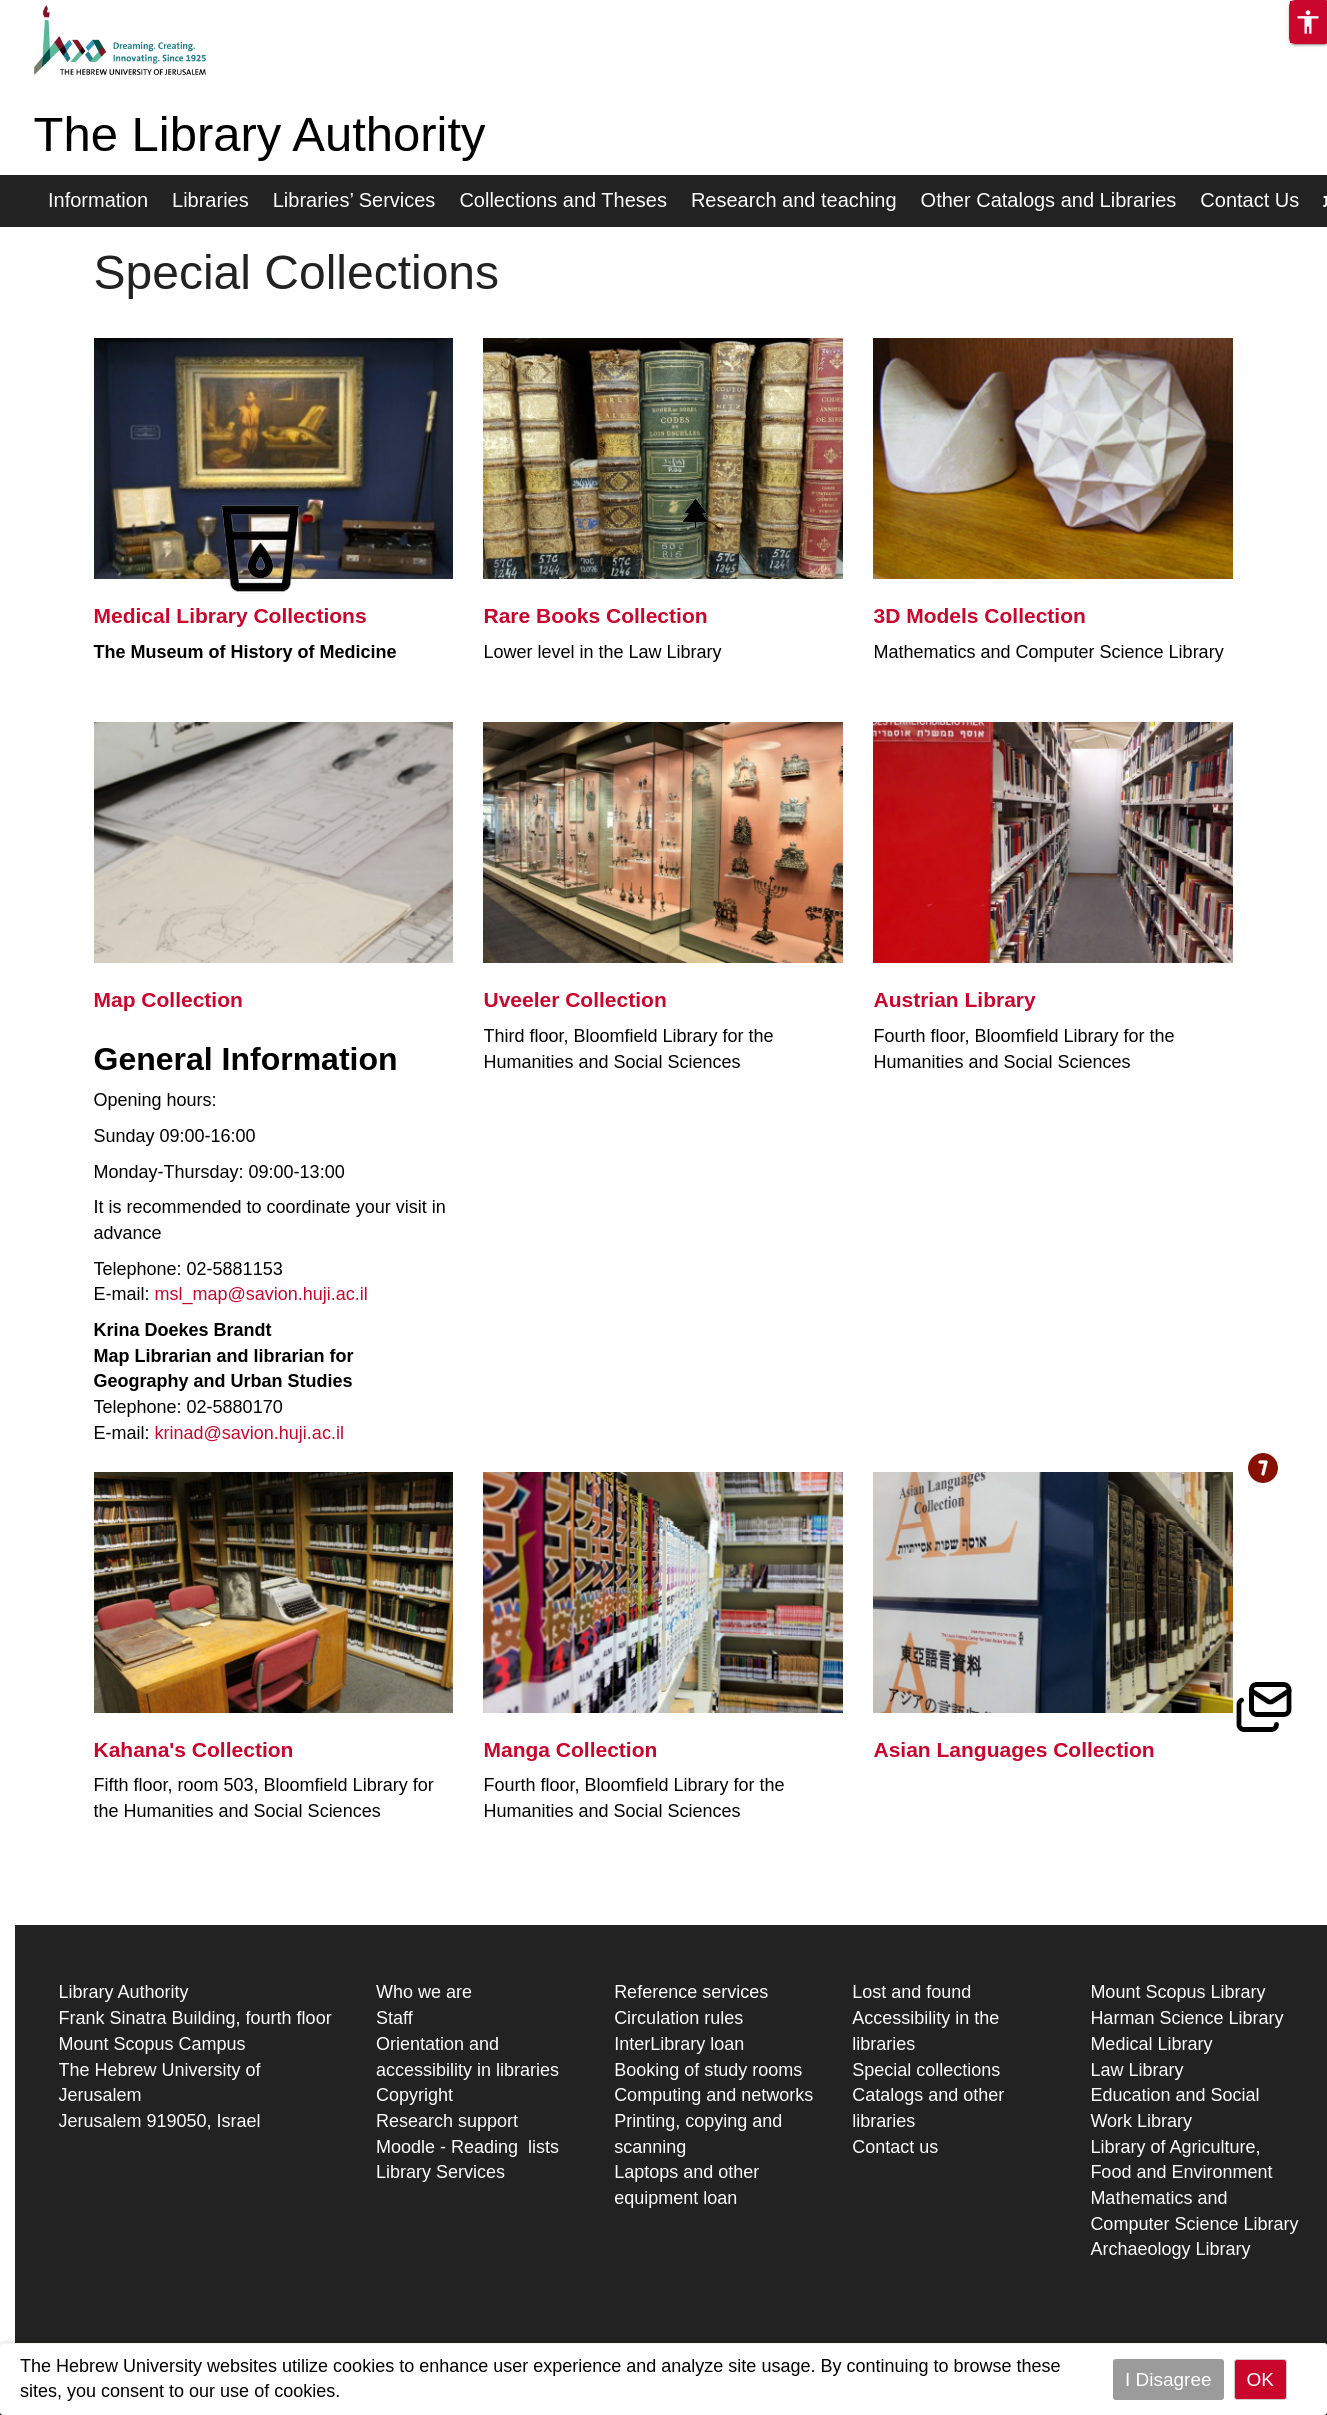 This screenshot has height=2415, width=1327. What do you see at coordinates (260, 548) in the screenshot?
I see `find nearby drink or beverage locations` at bounding box center [260, 548].